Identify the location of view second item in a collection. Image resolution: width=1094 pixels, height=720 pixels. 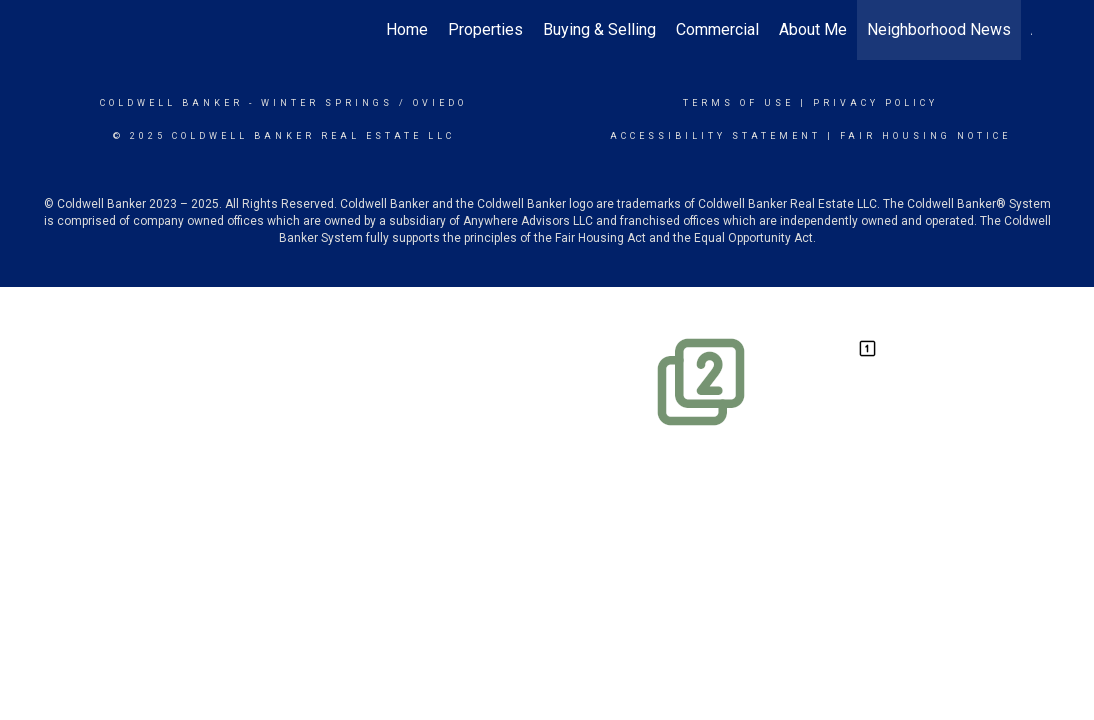
(701, 382).